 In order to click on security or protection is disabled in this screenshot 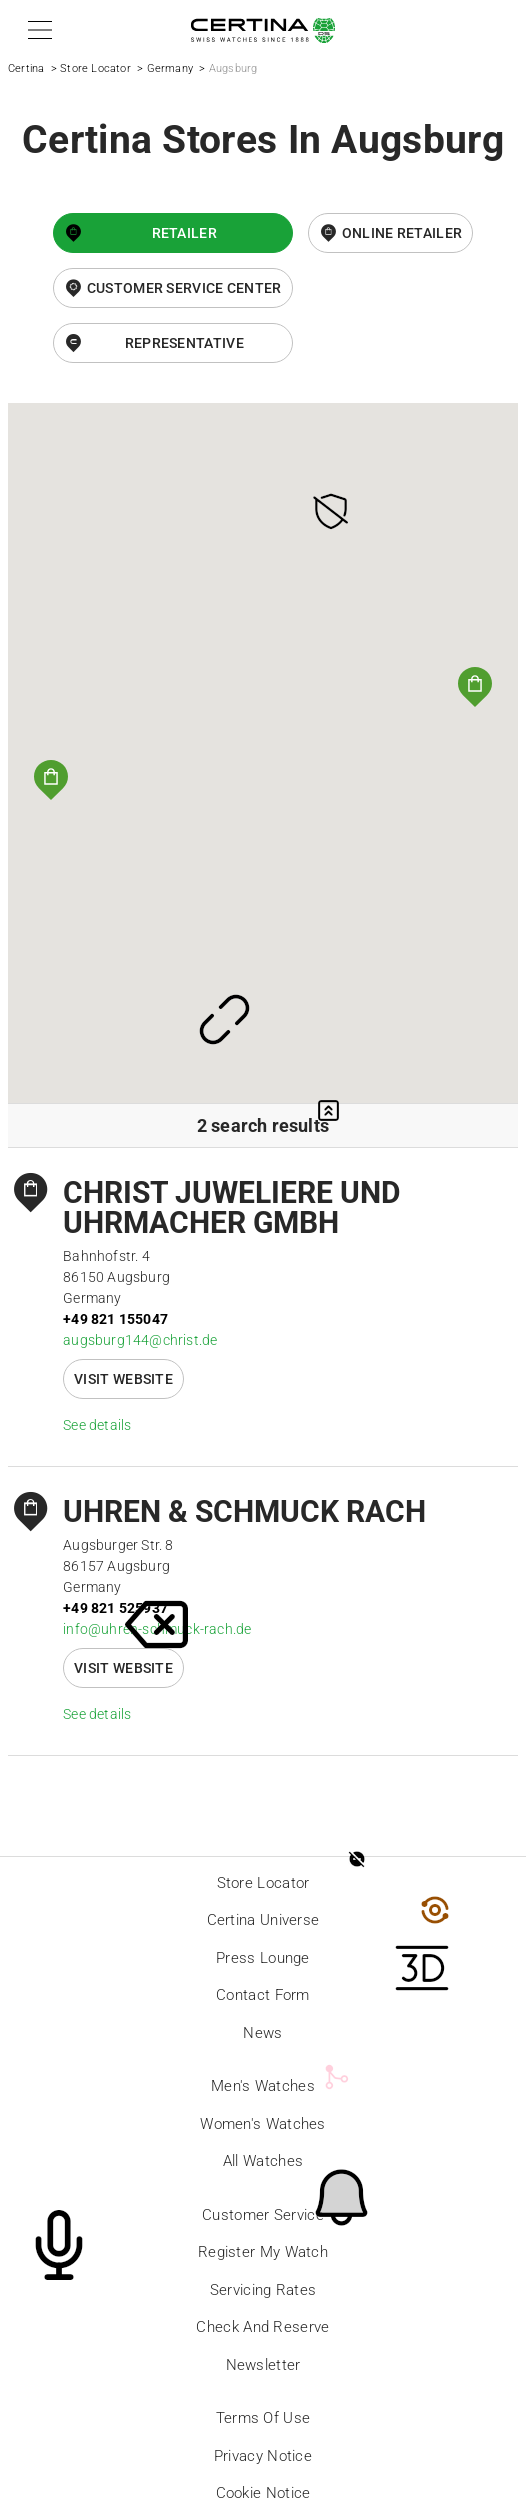, I will do `click(331, 511)`.